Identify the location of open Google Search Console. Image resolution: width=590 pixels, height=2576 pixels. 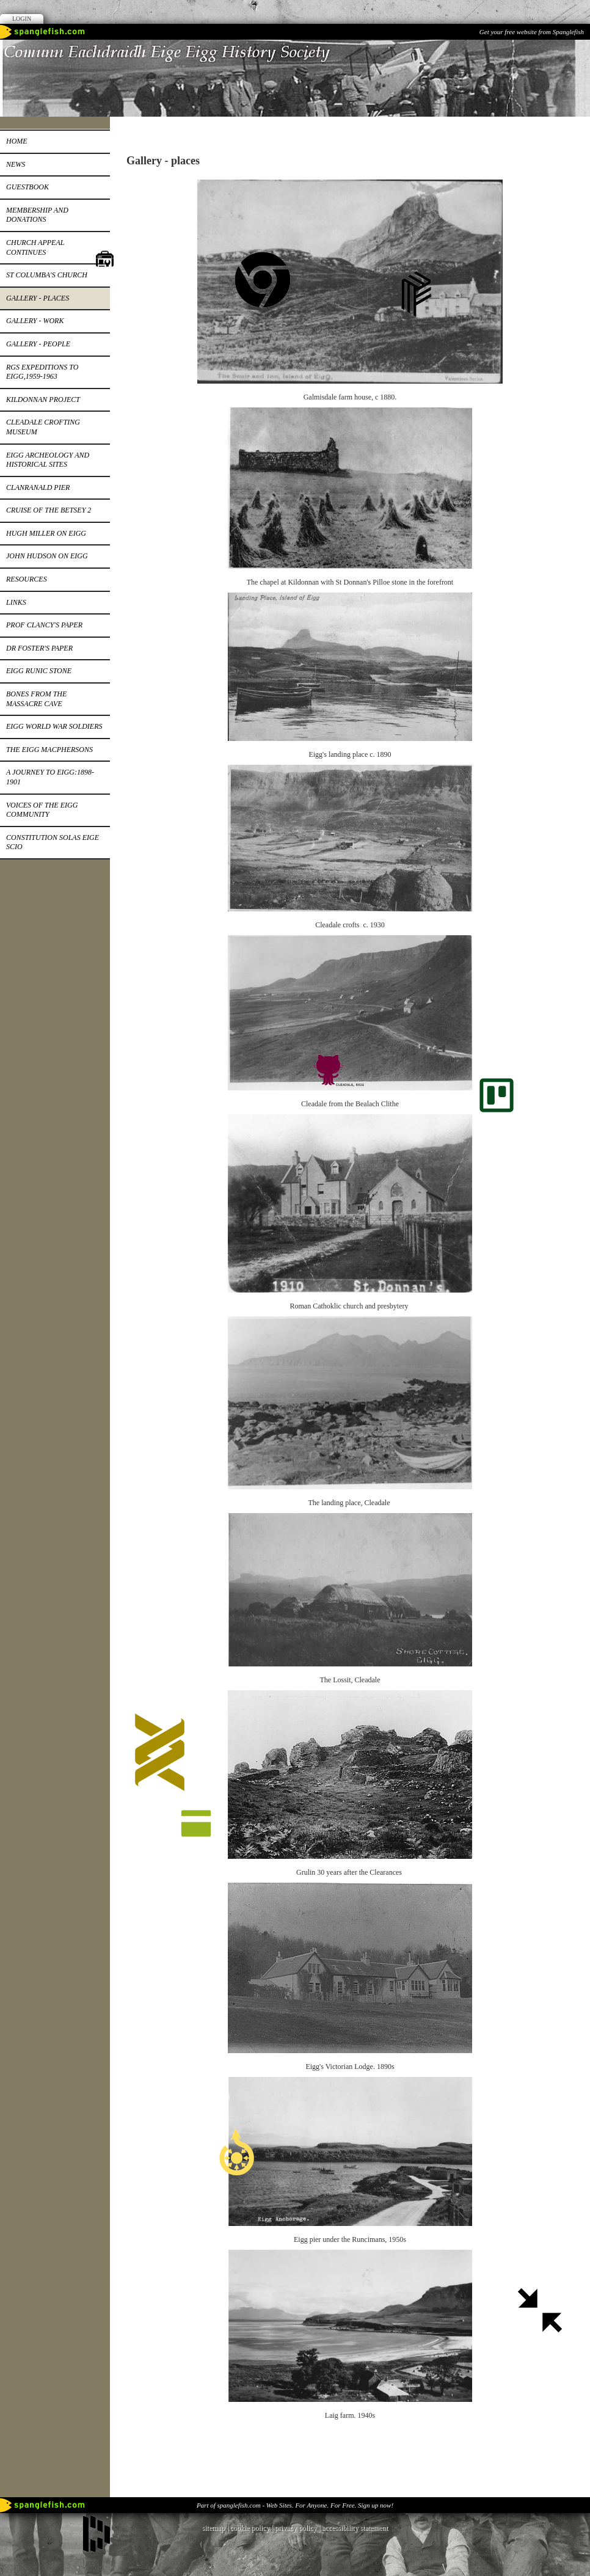
(104, 258).